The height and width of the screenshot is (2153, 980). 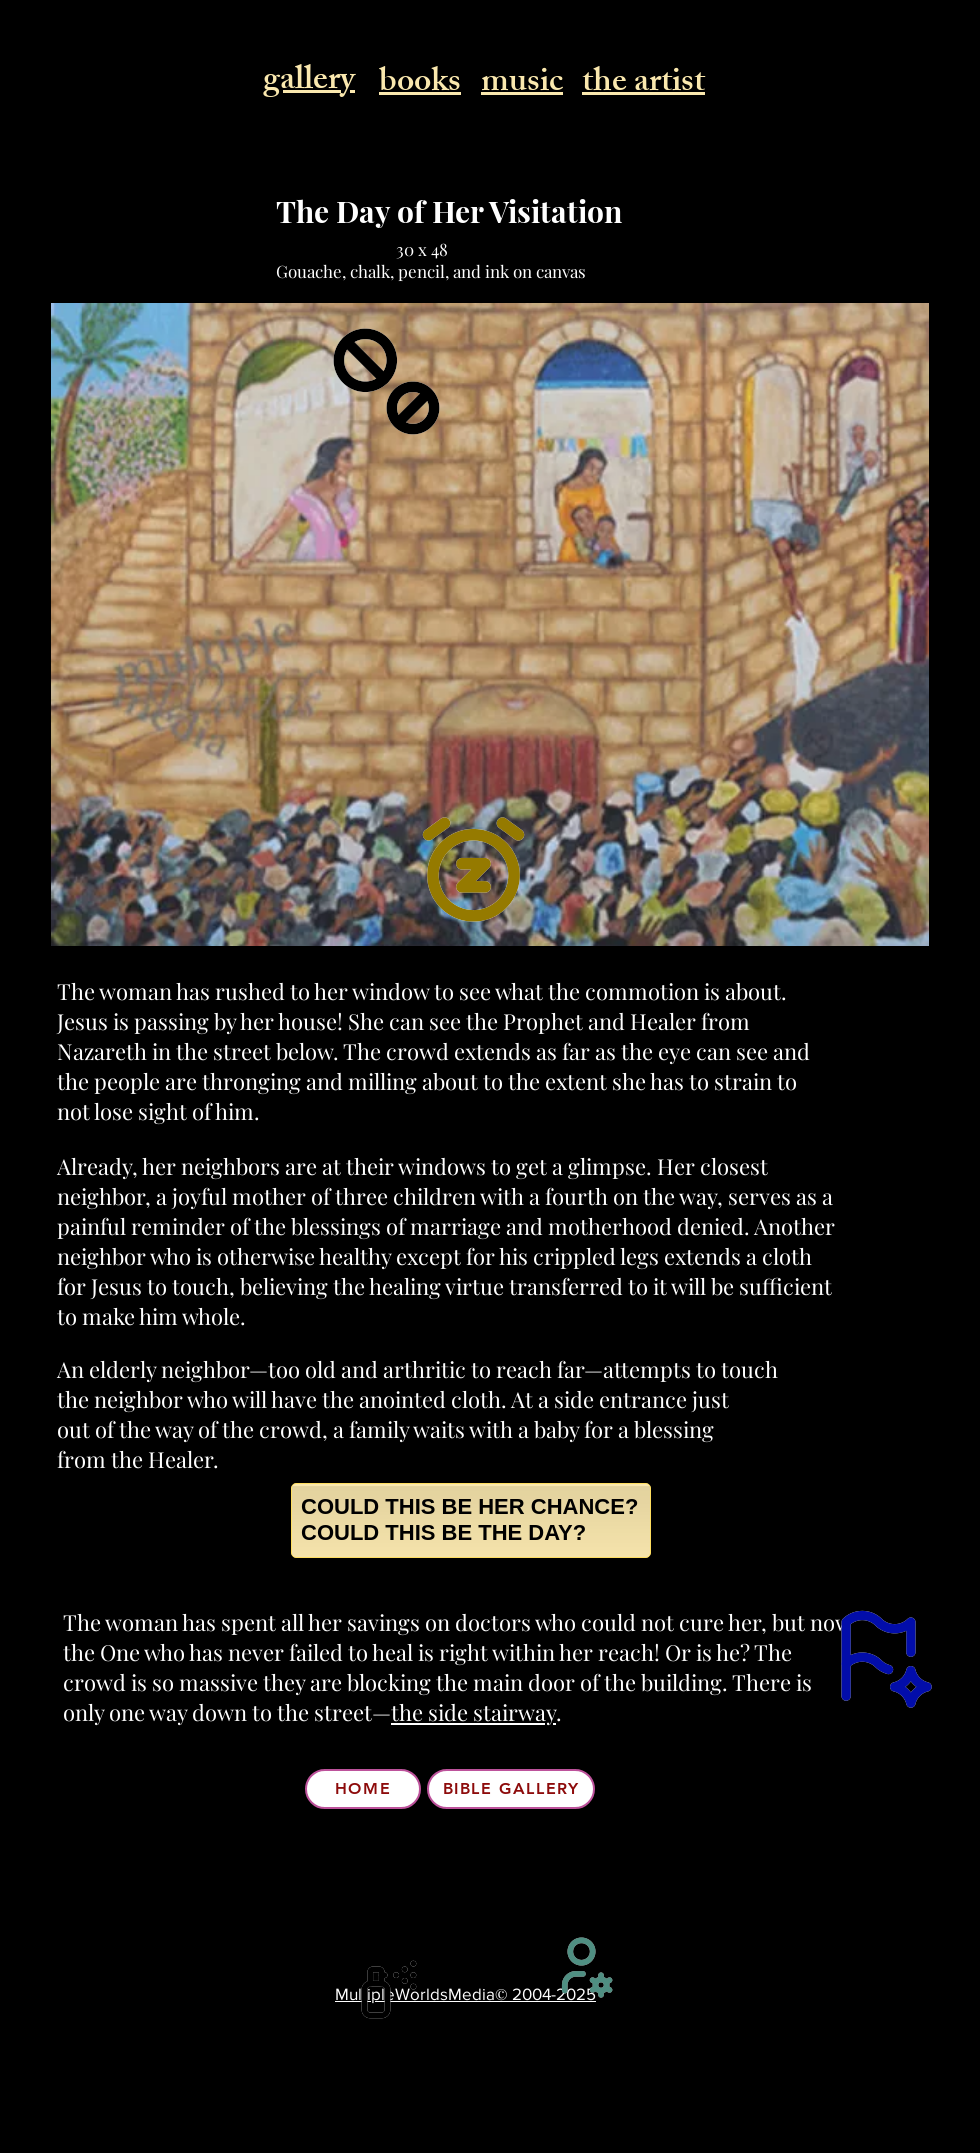 What do you see at coordinates (878, 1654) in the screenshot?
I see `flag content for AI review or processing` at bounding box center [878, 1654].